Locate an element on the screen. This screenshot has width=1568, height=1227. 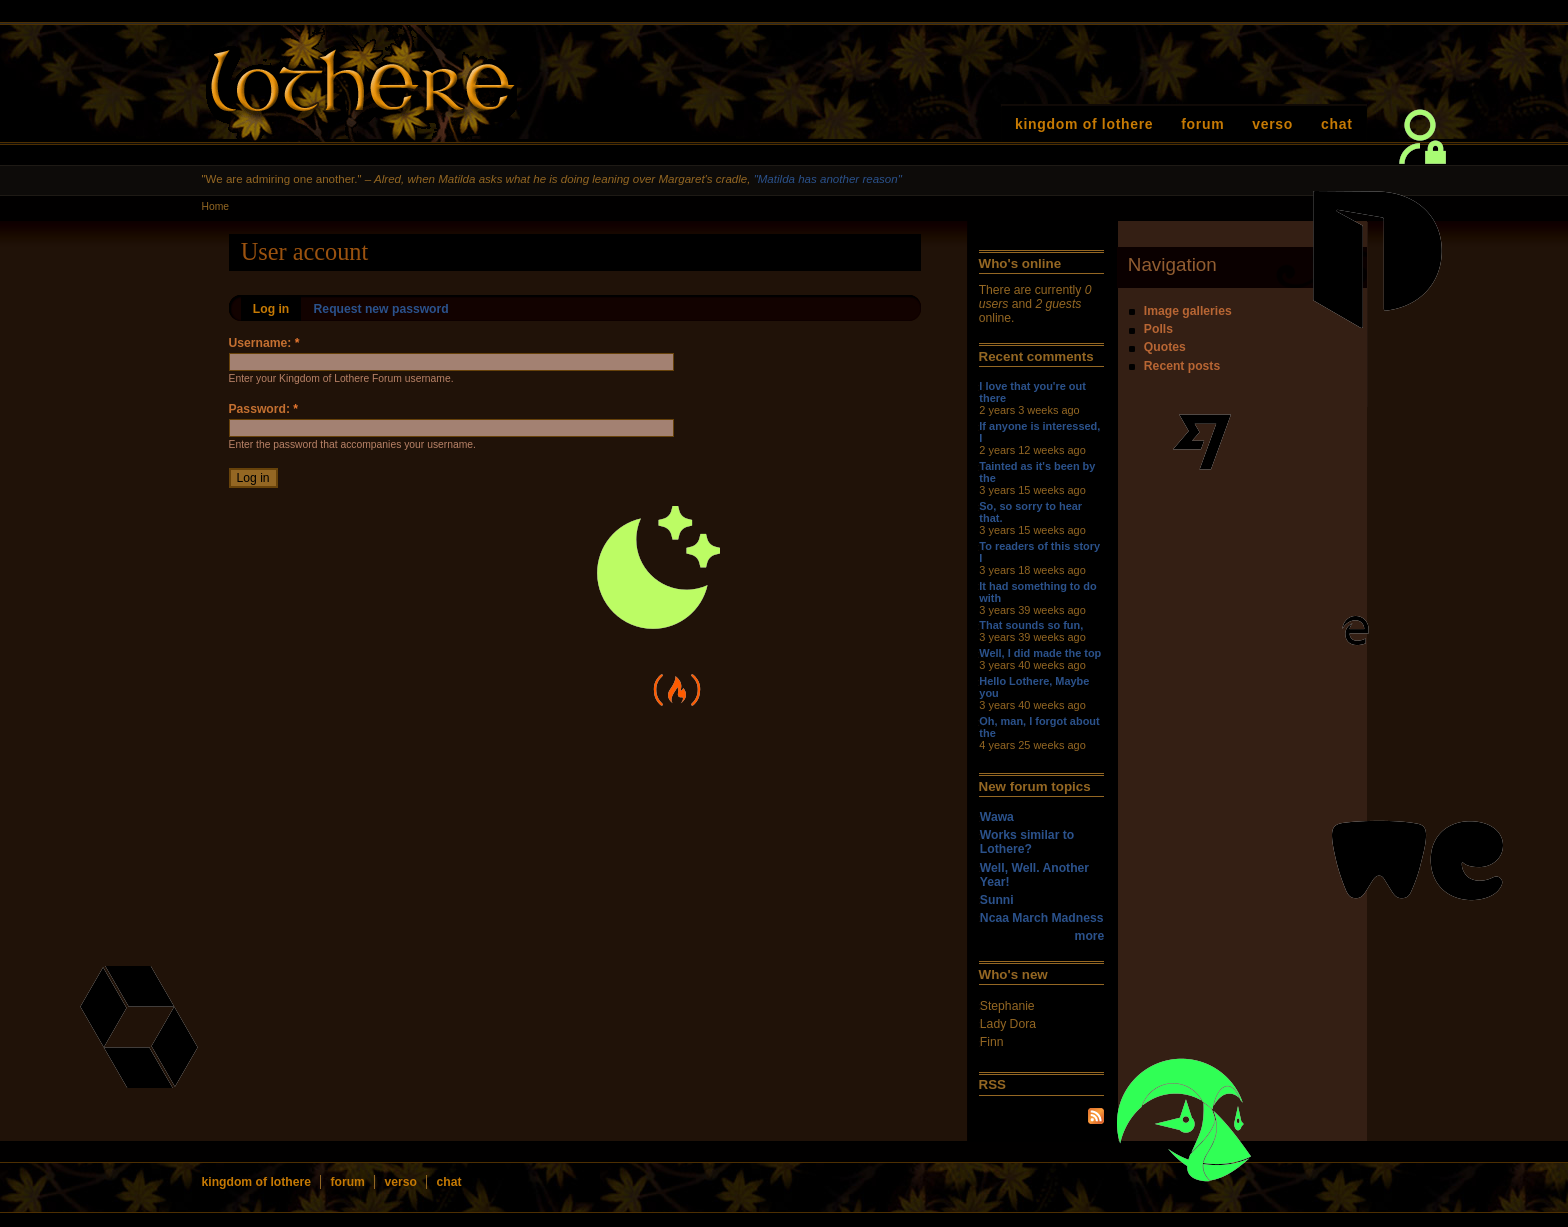
hibernate framework logo is located at coordinates (139, 1027).